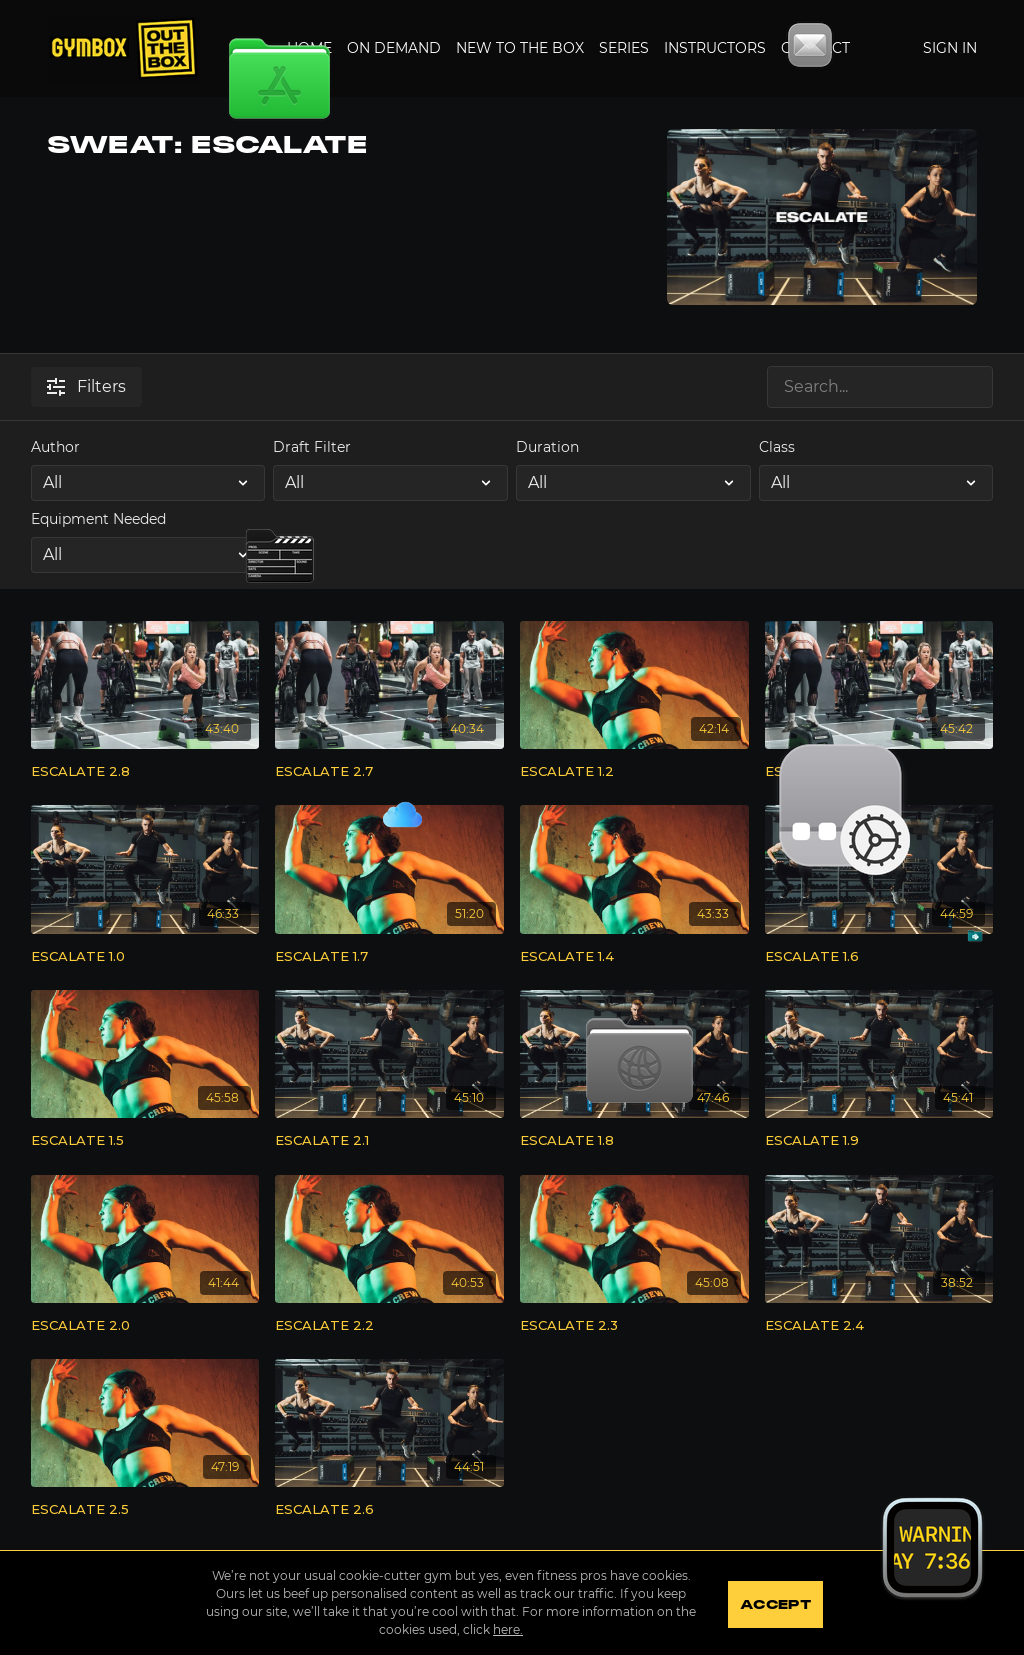  I want to click on open the mail app, so click(810, 45).